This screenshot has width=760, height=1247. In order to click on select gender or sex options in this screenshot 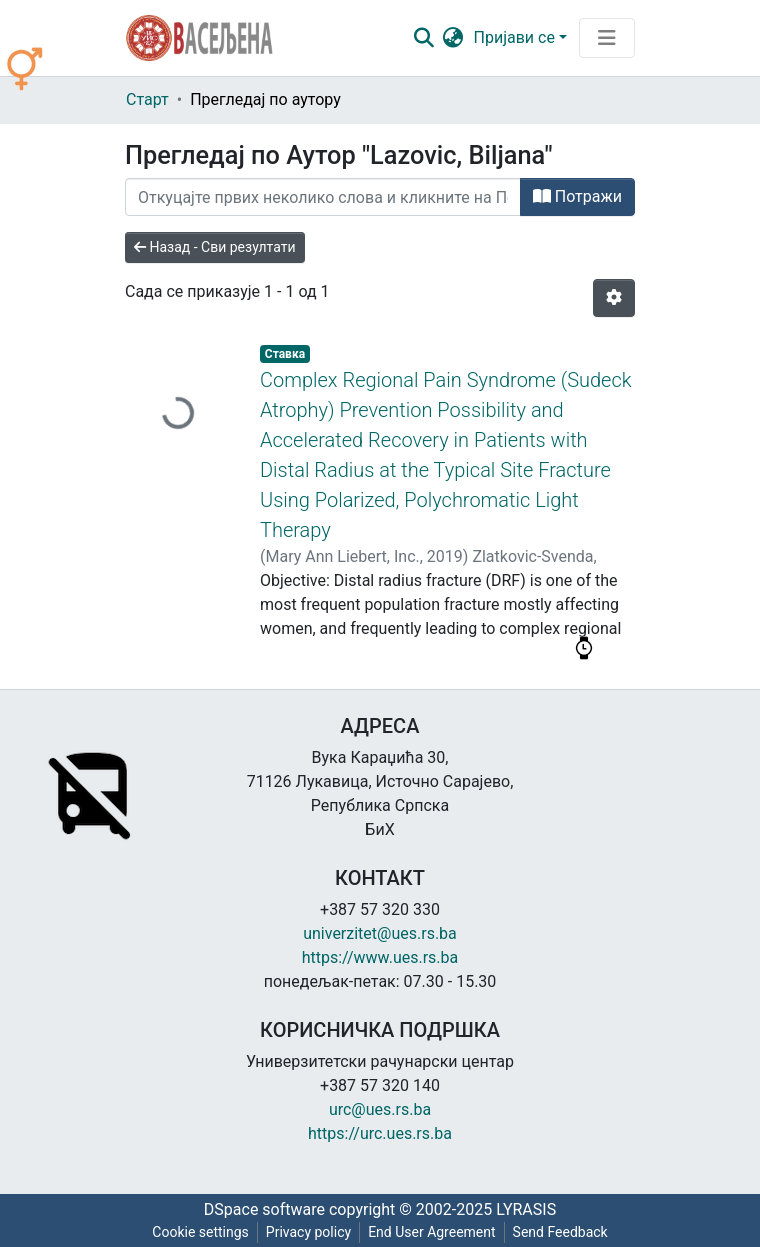, I will do `click(25, 69)`.